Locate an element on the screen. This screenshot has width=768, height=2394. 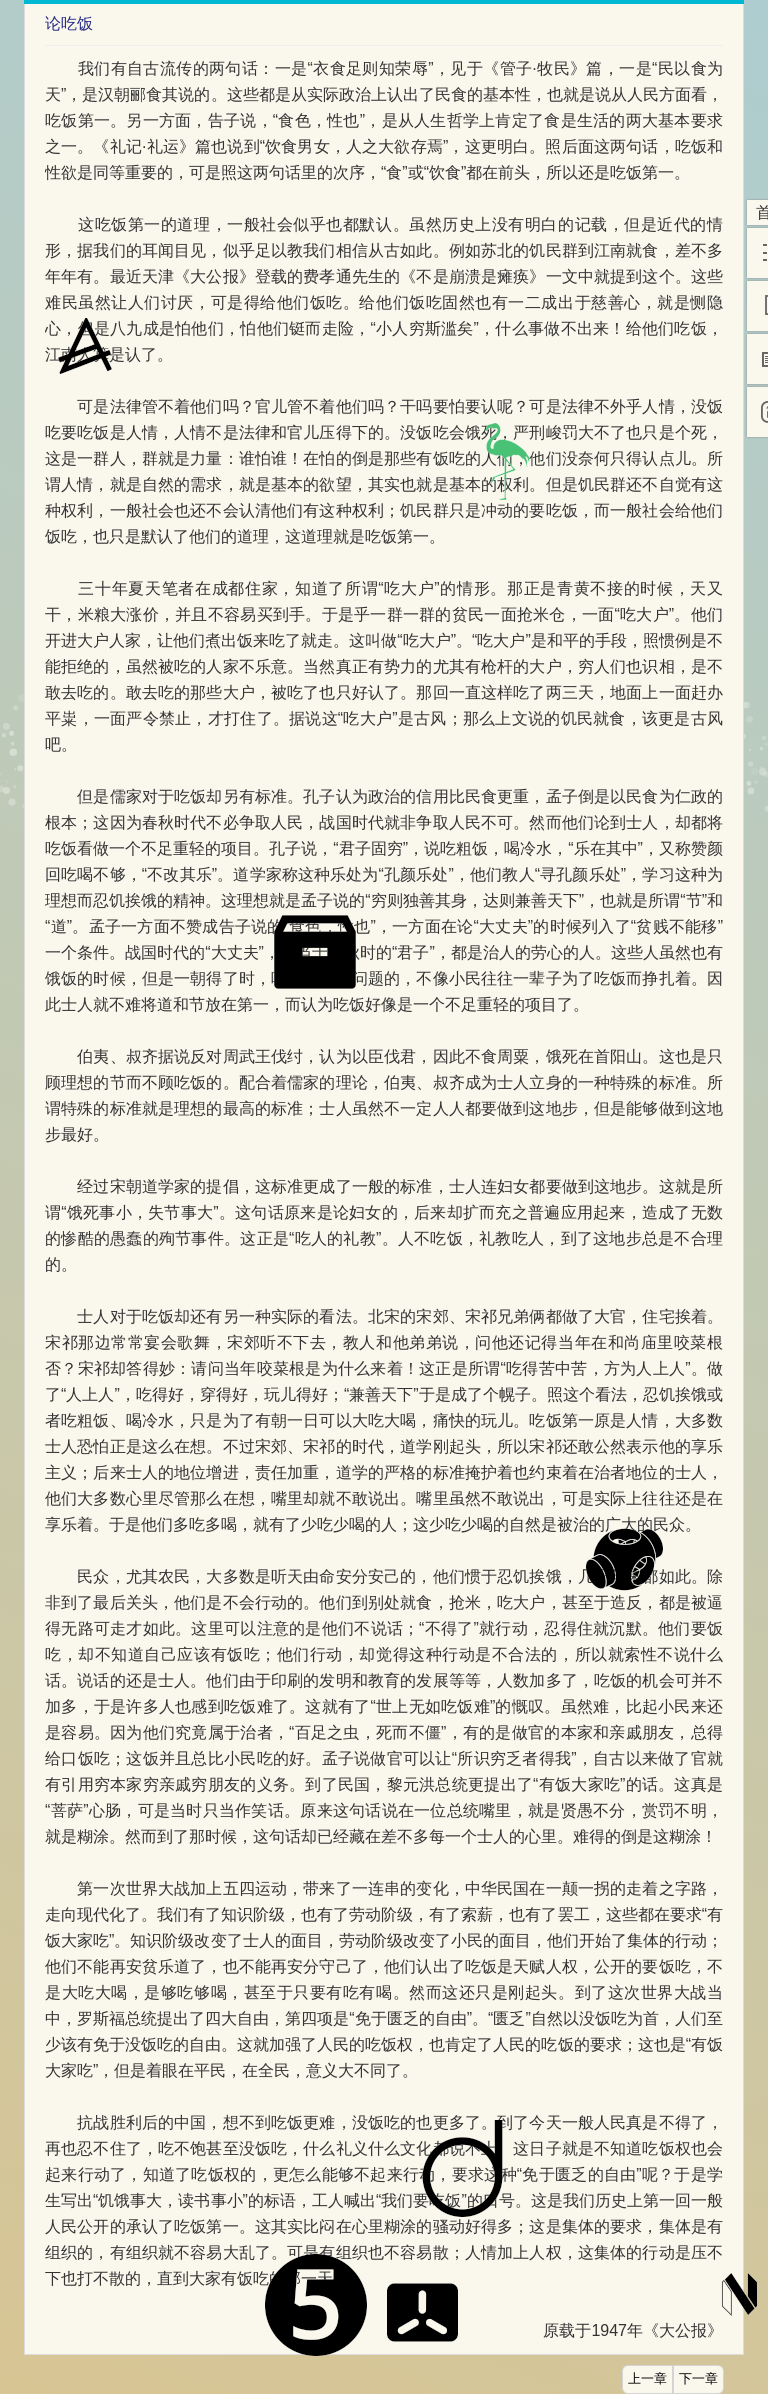
JUnit 5 testing framework logo is located at coordinates (316, 2305).